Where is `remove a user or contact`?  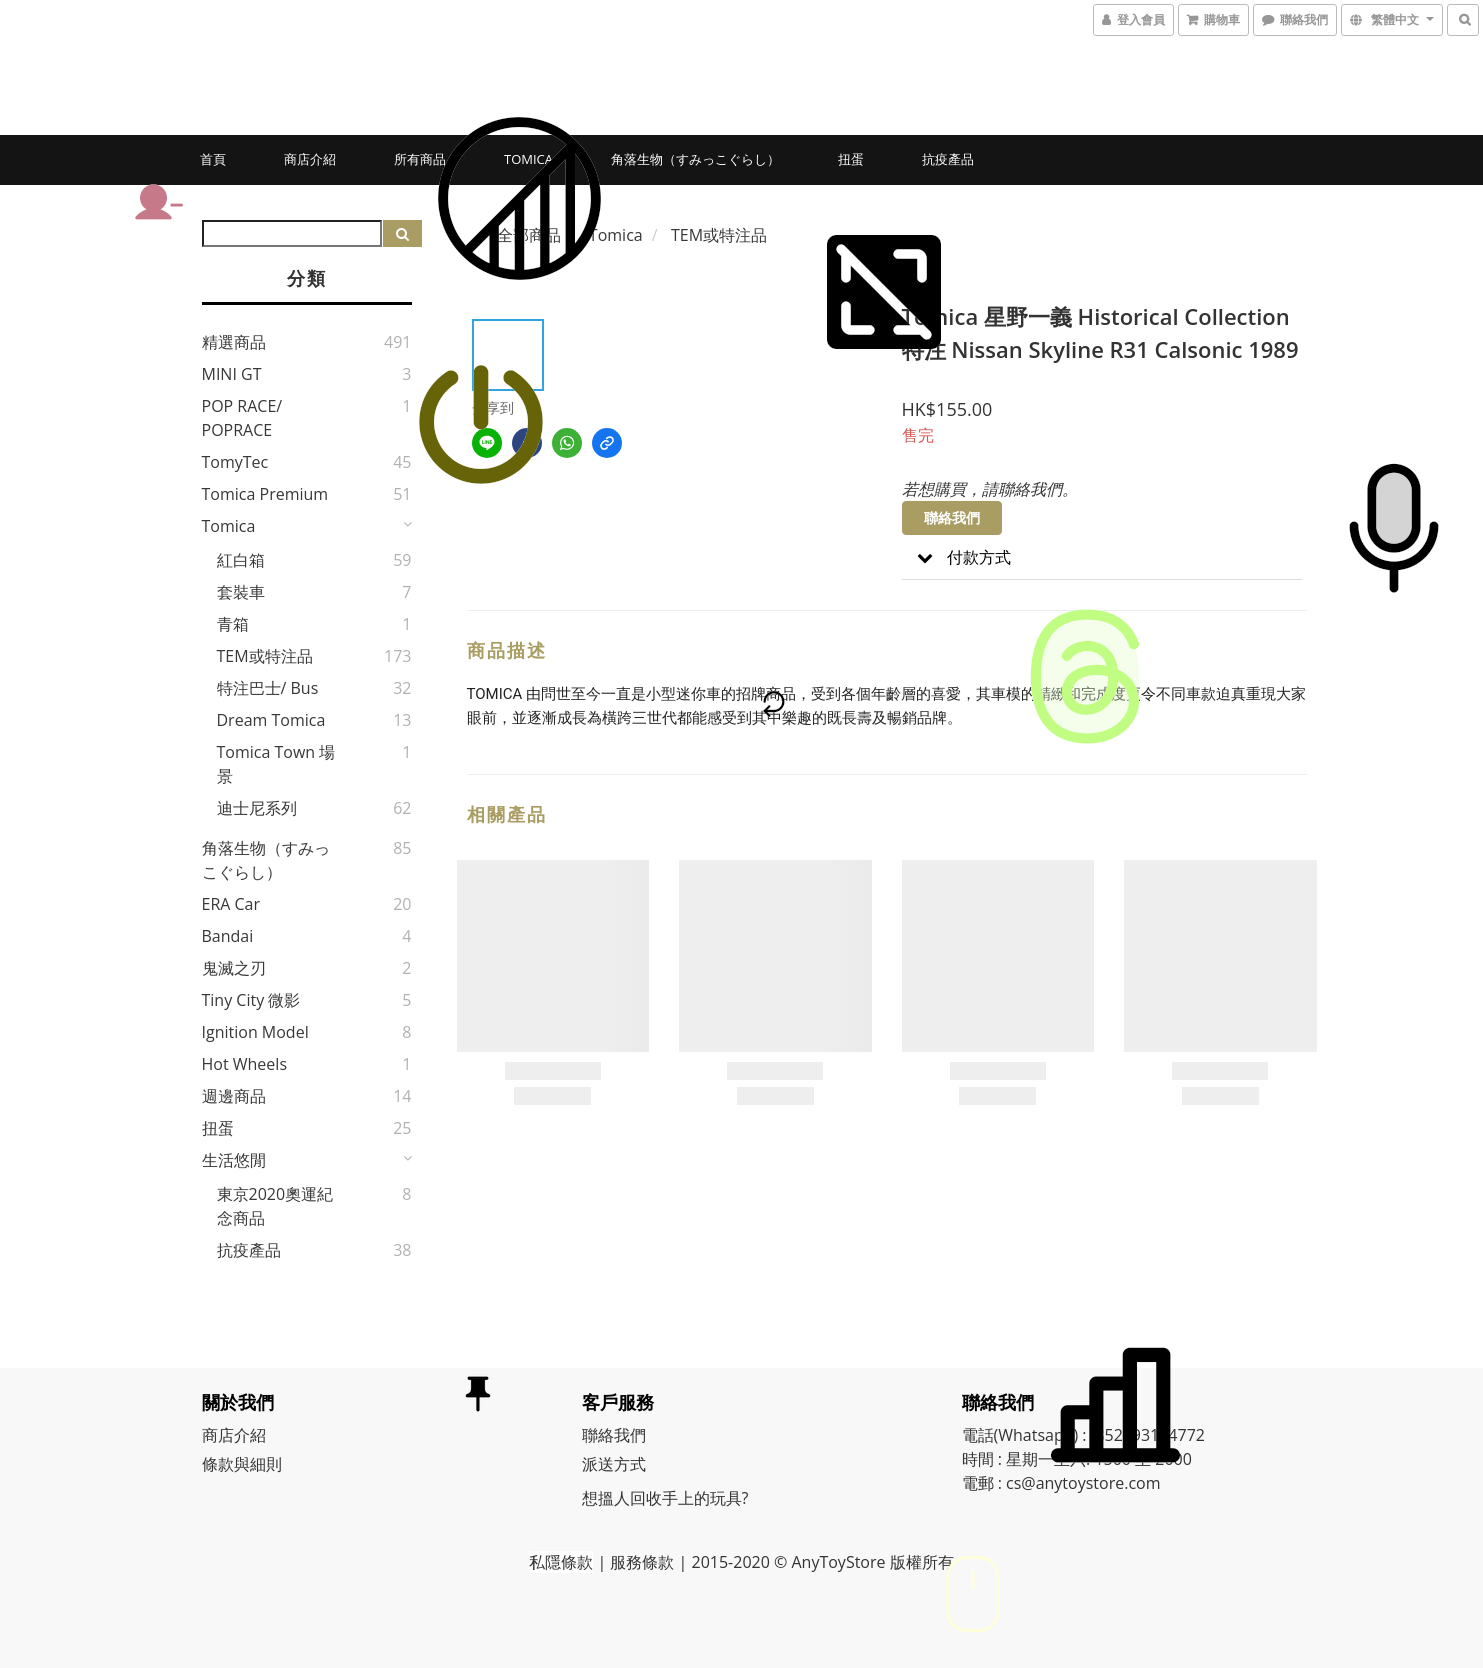 remove a user or contact is located at coordinates (157, 203).